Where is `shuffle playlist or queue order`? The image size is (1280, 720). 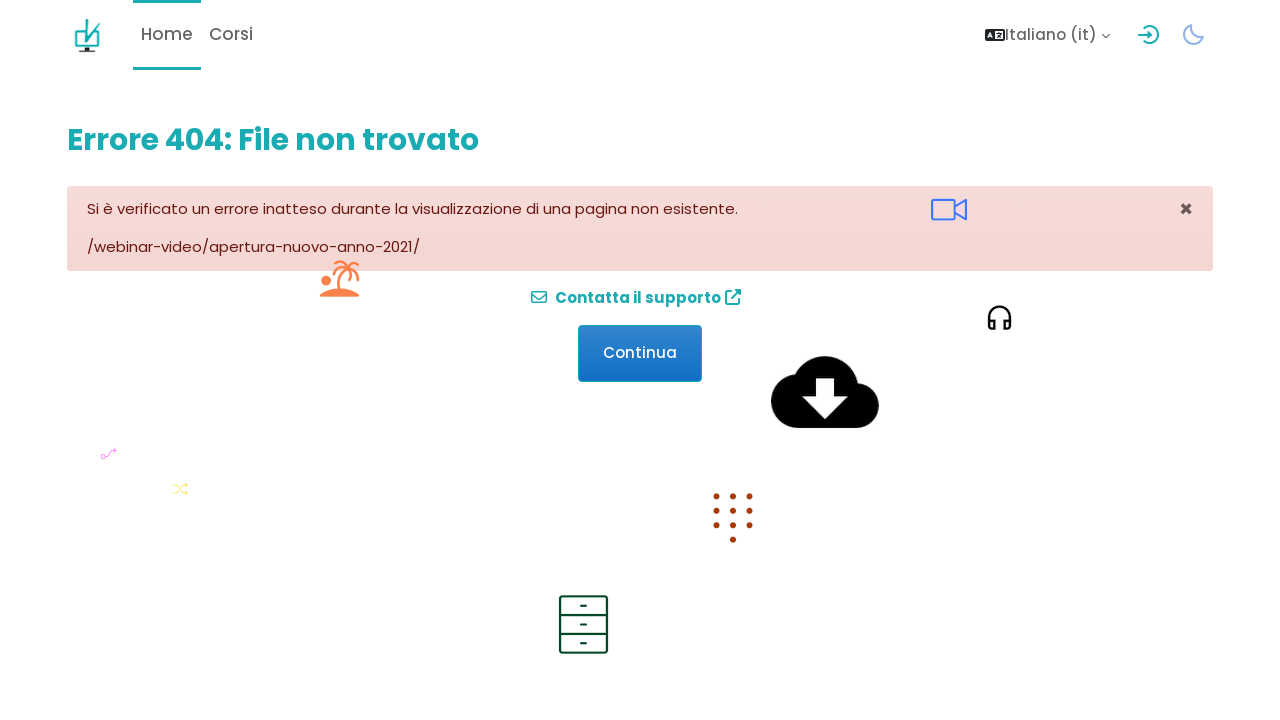
shuffle playlist or queue order is located at coordinates (180, 489).